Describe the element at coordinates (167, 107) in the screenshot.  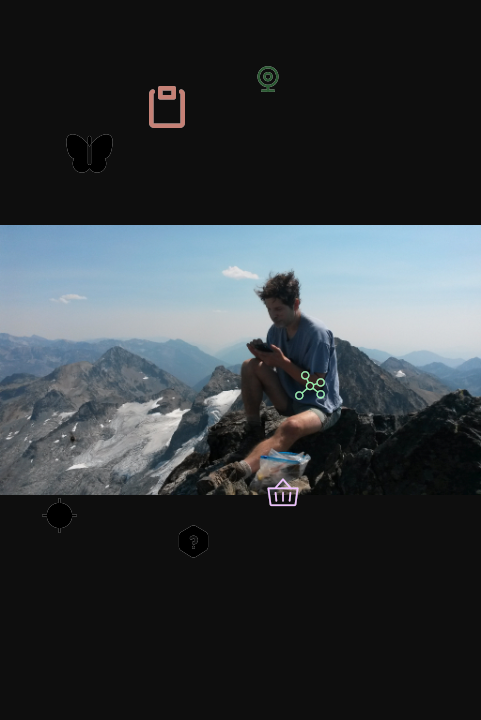
I see `paste copied content from clipboard` at that location.